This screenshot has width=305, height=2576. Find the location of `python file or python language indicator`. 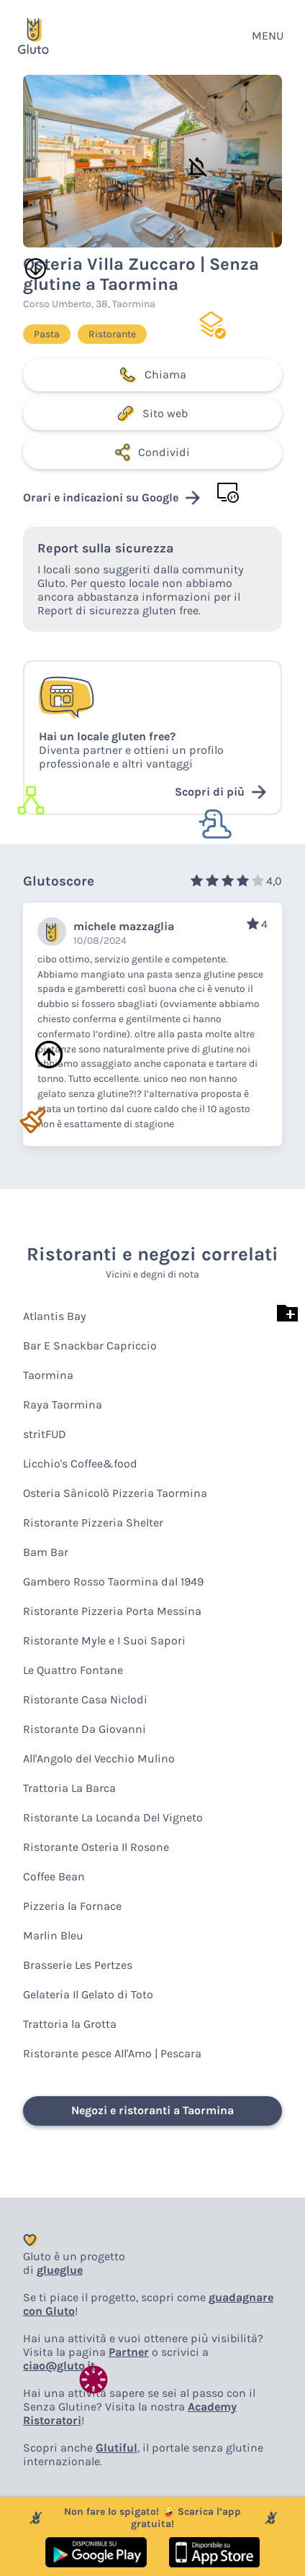

python file or python language indicator is located at coordinates (216, 825).